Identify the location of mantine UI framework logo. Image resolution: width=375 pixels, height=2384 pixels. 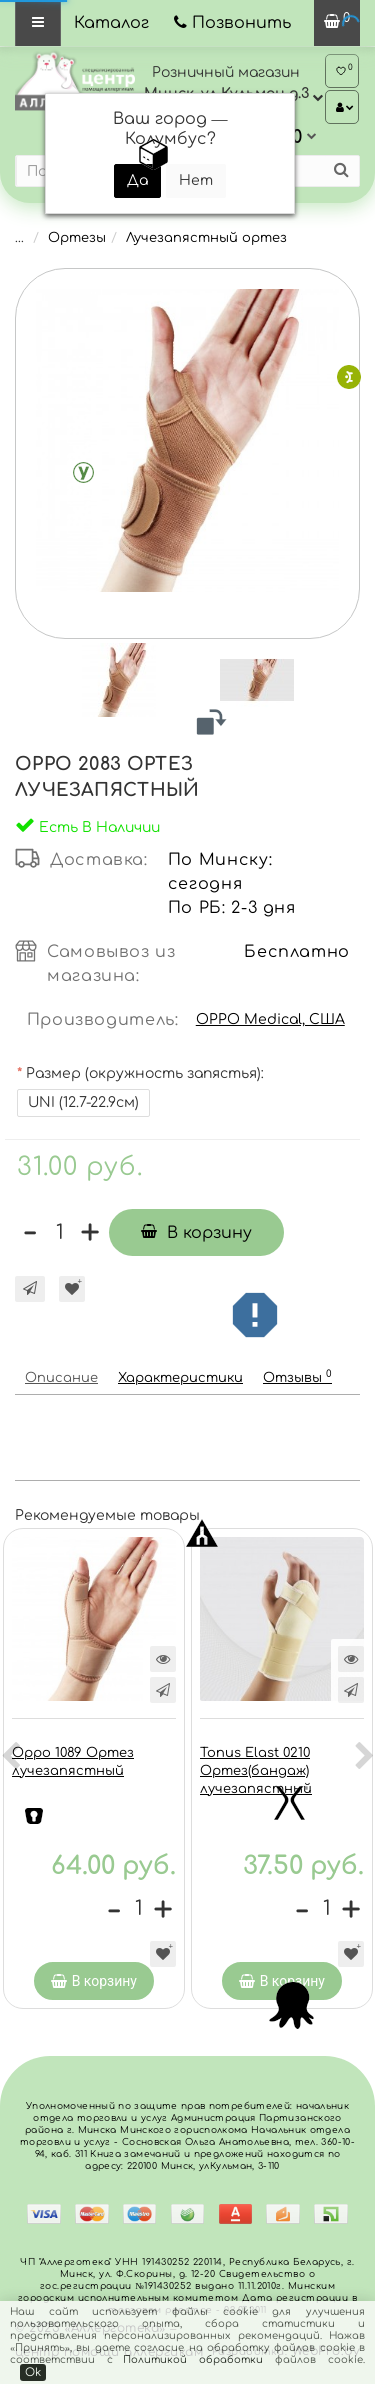
(349, 377).